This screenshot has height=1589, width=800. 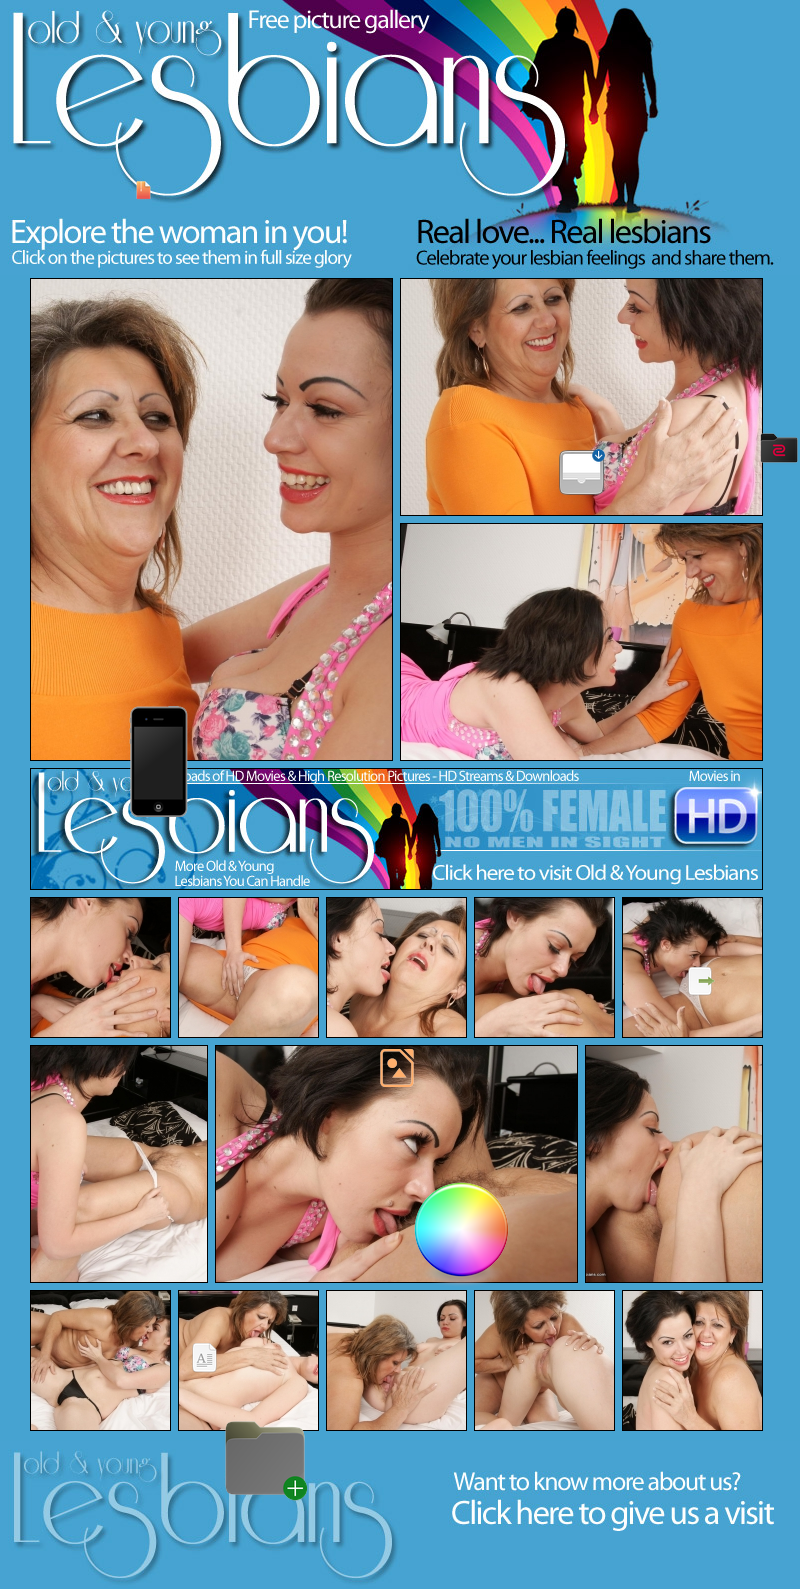 I want to click on create a new folder, so click(x=265, y=1458).